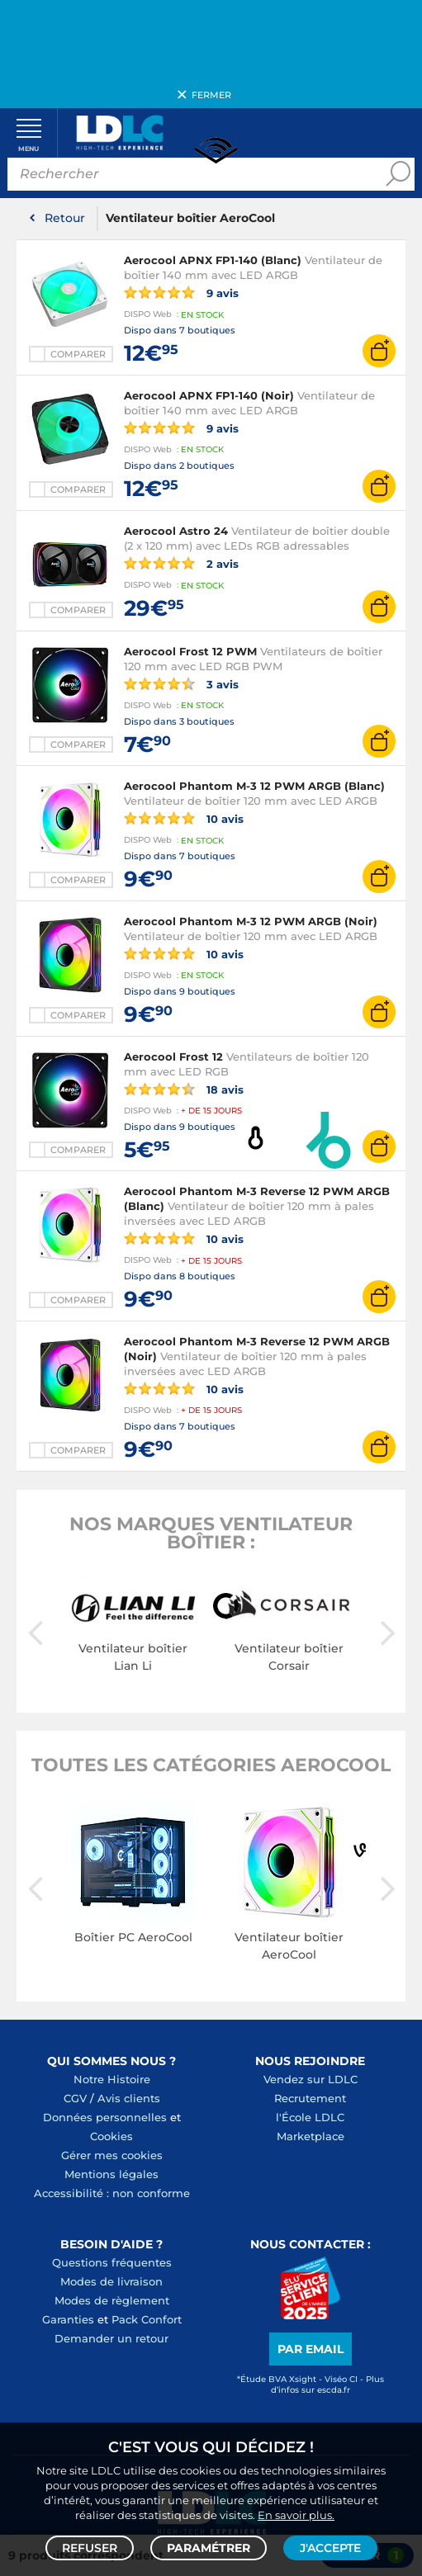 Image resolution: width=422 pixels, height=2576 pixels. I want to click on open the Audible app, so click(216, 150).